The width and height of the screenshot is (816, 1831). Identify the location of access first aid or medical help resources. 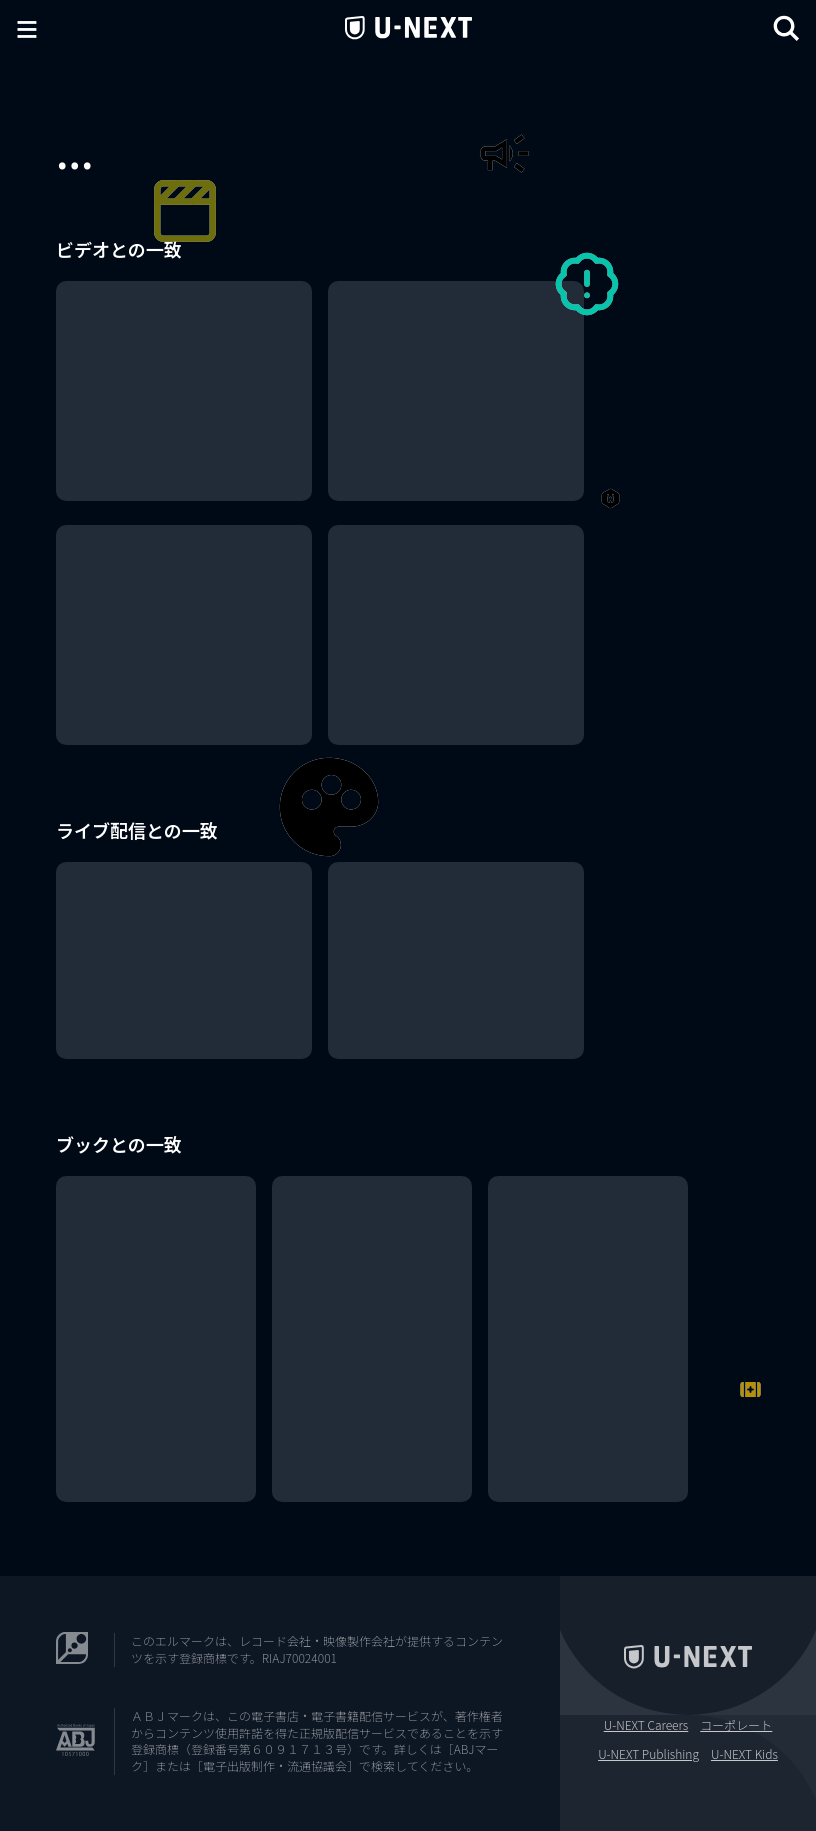
(750, 1389).